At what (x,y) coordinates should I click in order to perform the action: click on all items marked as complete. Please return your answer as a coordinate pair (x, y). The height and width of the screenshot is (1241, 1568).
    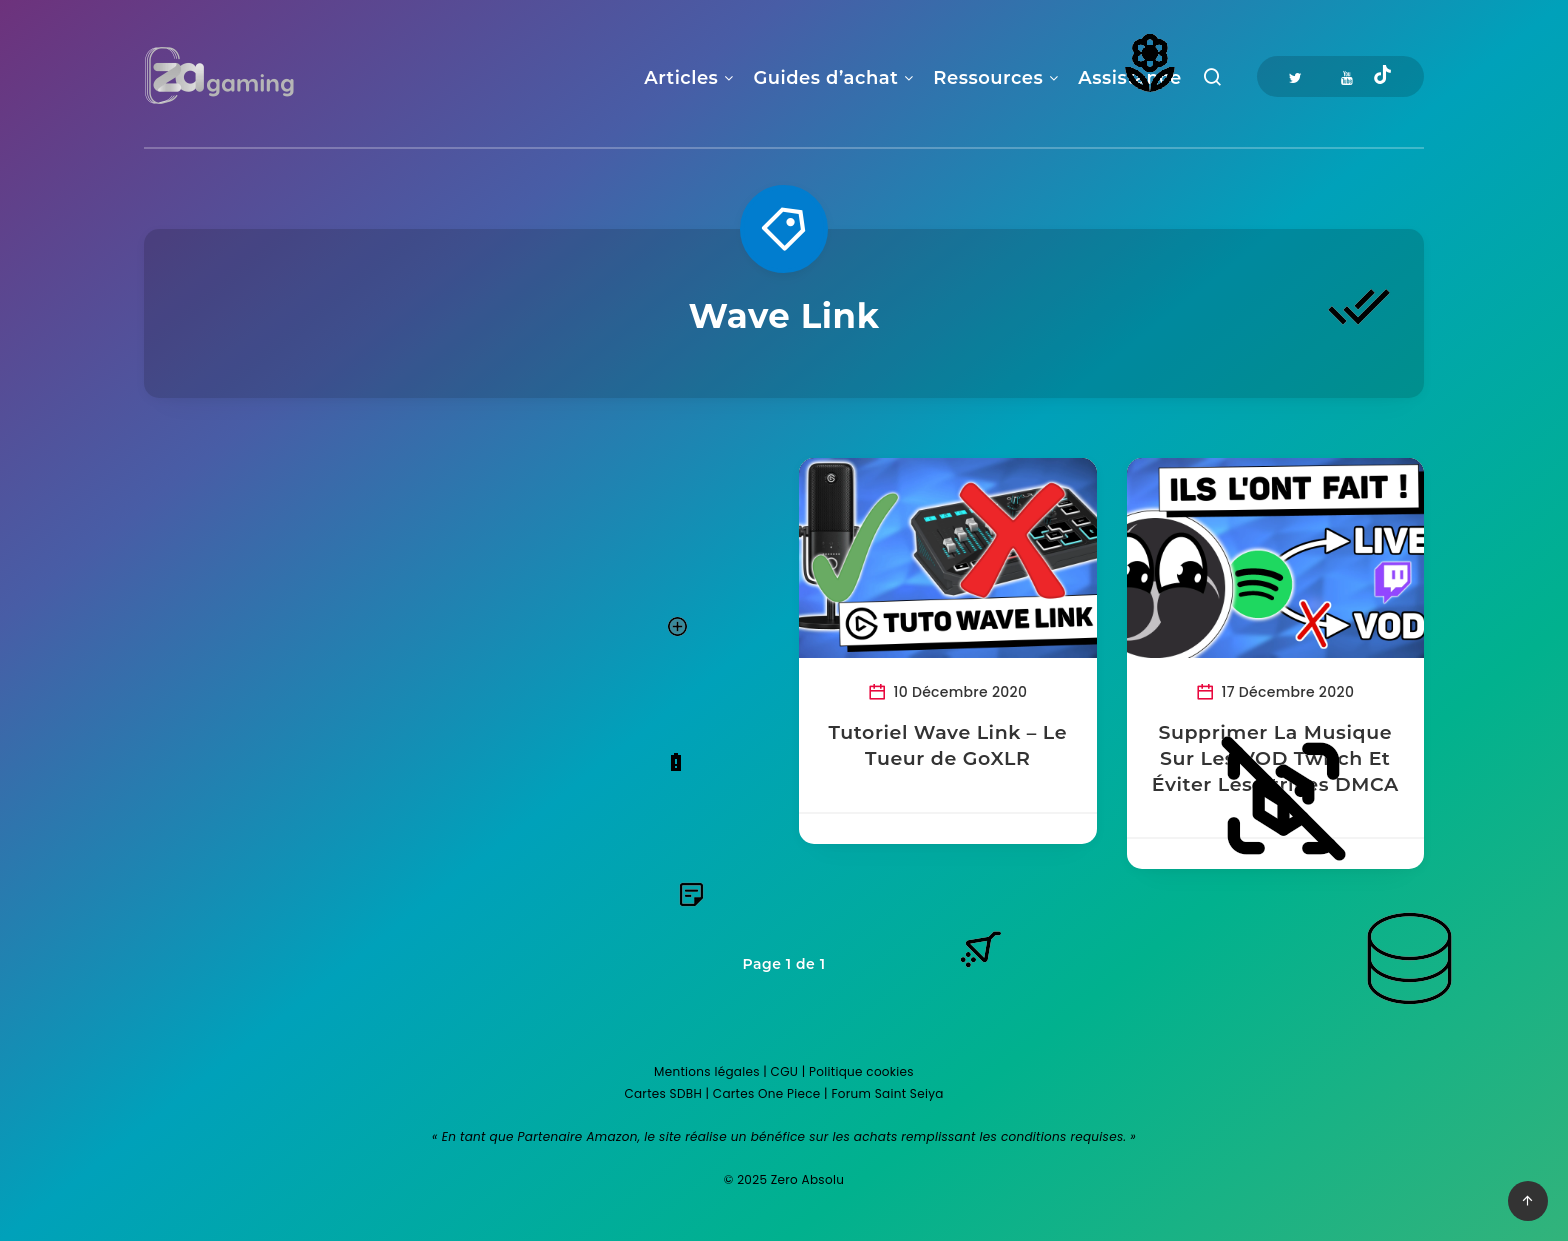
    Looking at the image, I should click on (1359, 306).